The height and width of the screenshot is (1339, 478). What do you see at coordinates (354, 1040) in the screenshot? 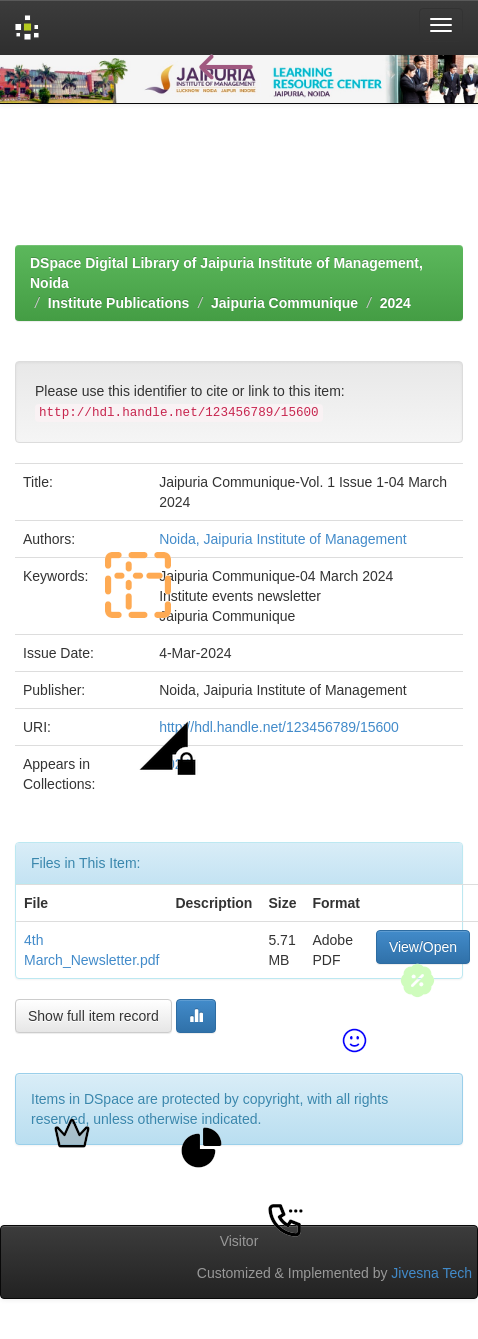
I see `add an emoji or reaction` at bounding box center [354, 1040].